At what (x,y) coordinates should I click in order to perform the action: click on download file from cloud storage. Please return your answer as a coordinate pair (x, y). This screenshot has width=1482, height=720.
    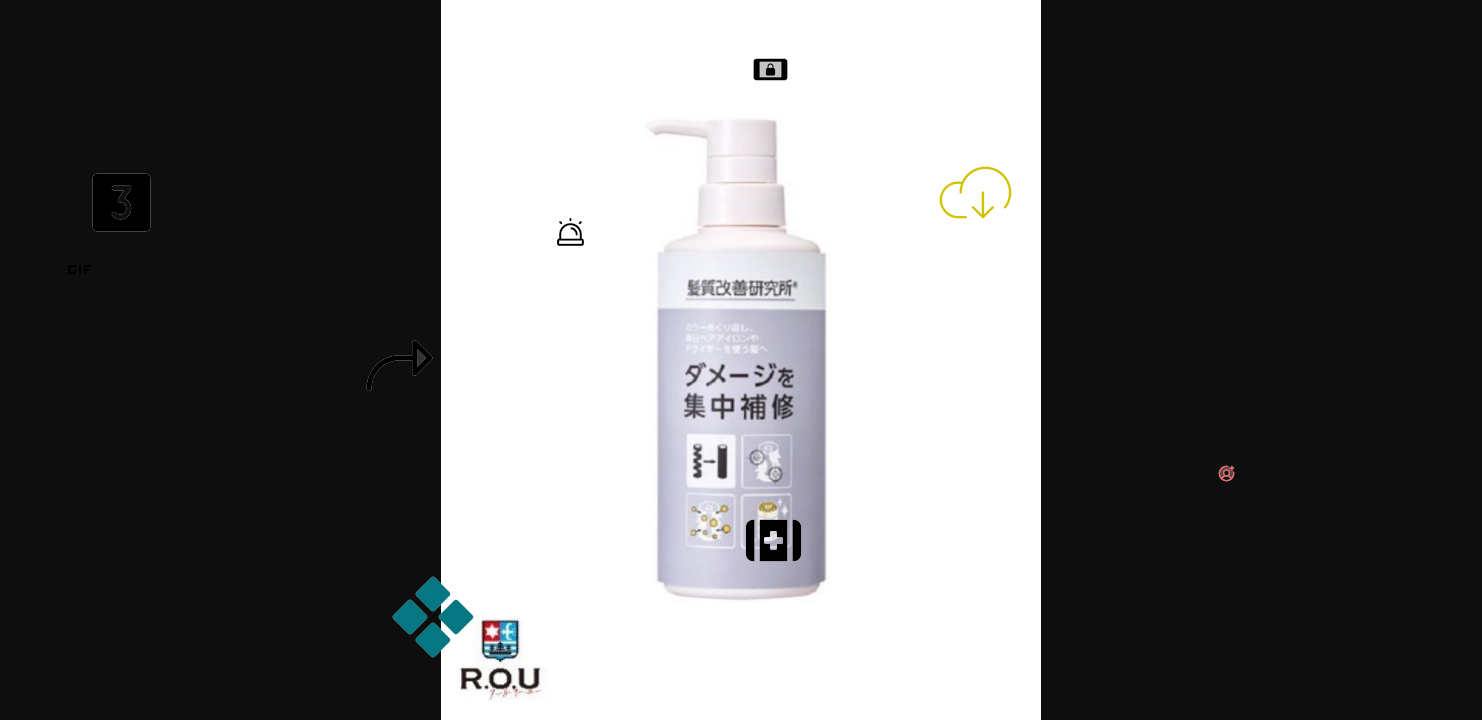
    Looking at the image, I should click on (975, 192).